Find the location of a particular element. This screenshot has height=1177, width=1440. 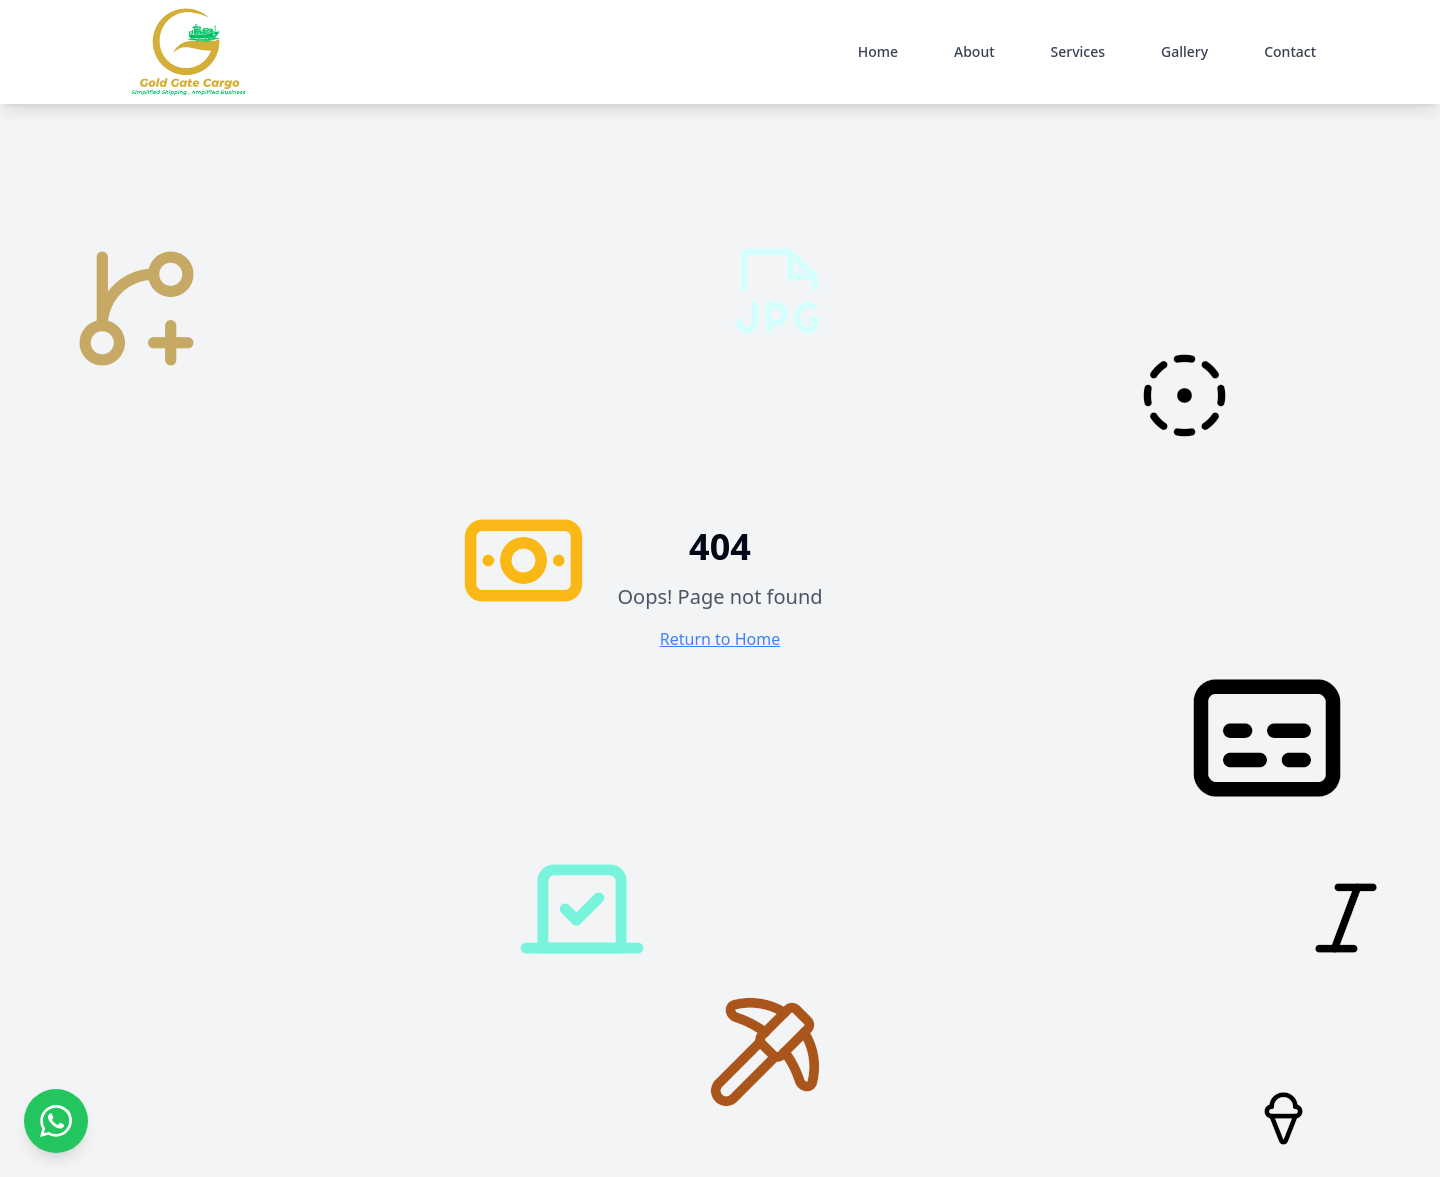

enable closed captions or subtitles is located at coordinates (1267, 738).